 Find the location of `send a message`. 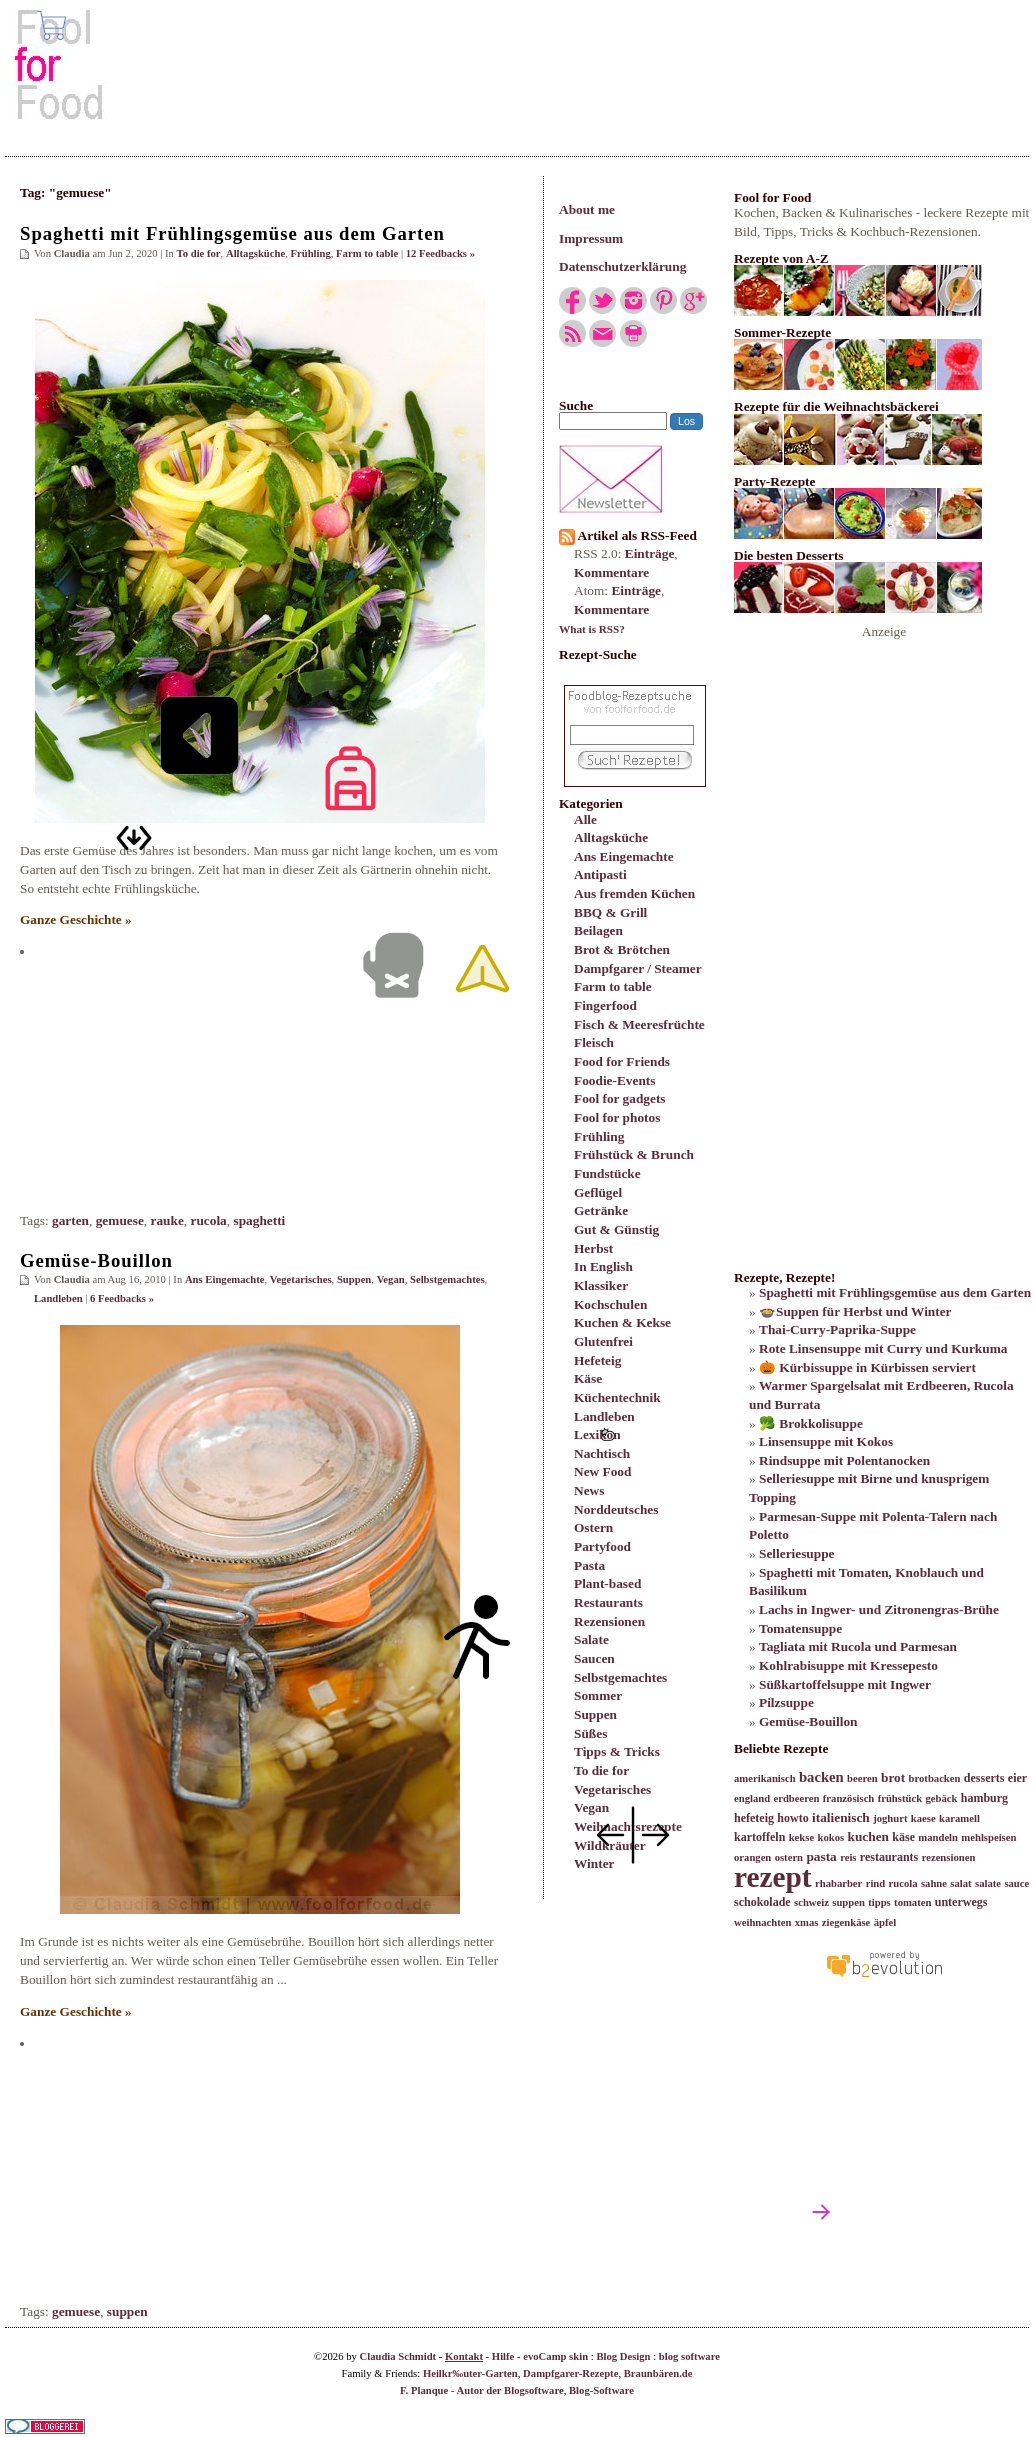

send a message is located at coordinates (482, 969).